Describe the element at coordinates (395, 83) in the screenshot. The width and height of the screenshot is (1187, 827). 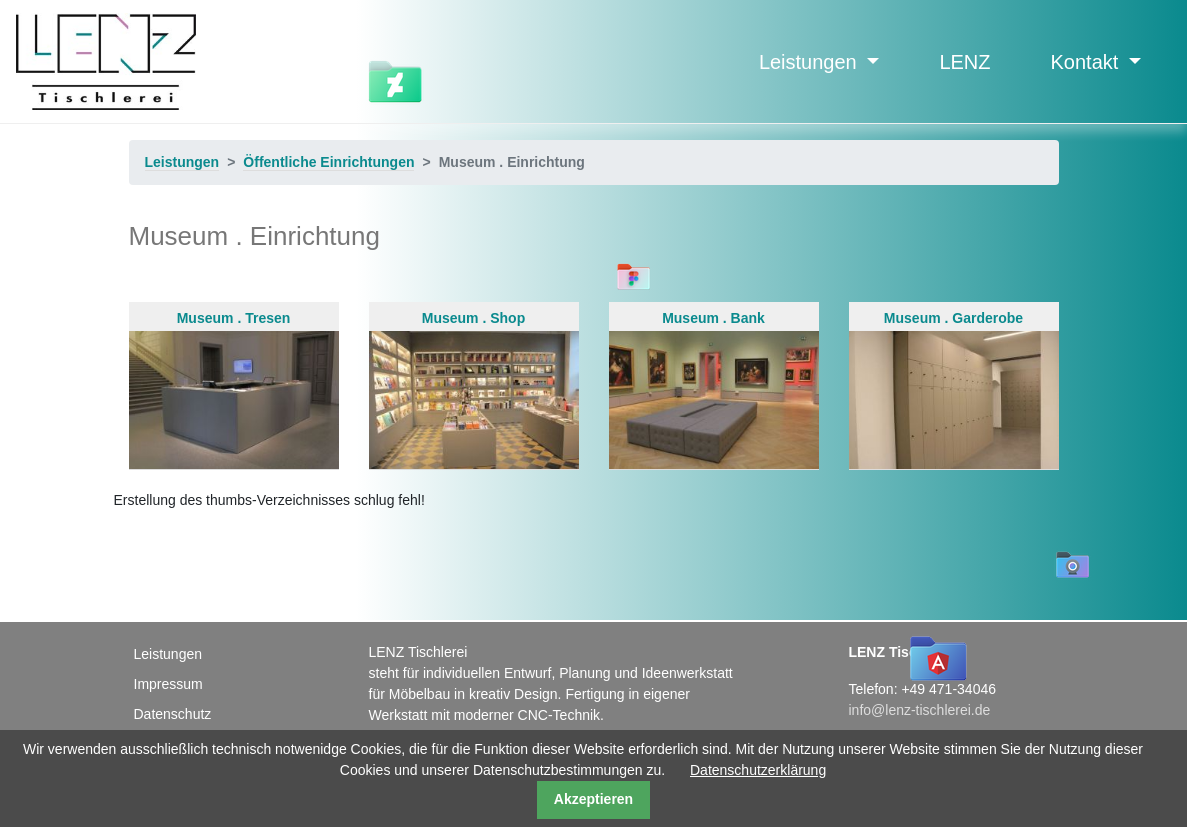
I see `open your DeviantArt downloads folder` at that location.